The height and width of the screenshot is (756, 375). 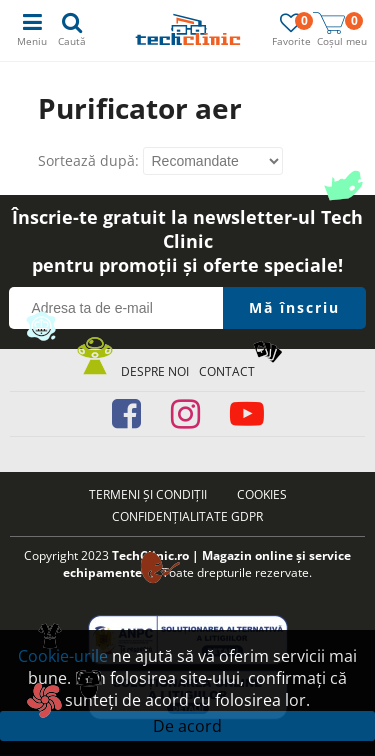 What do you see at coordinates (160, 567) in the screenshot?
I see `indicates eating or mealtime activity` at bounding box center [160, 567].